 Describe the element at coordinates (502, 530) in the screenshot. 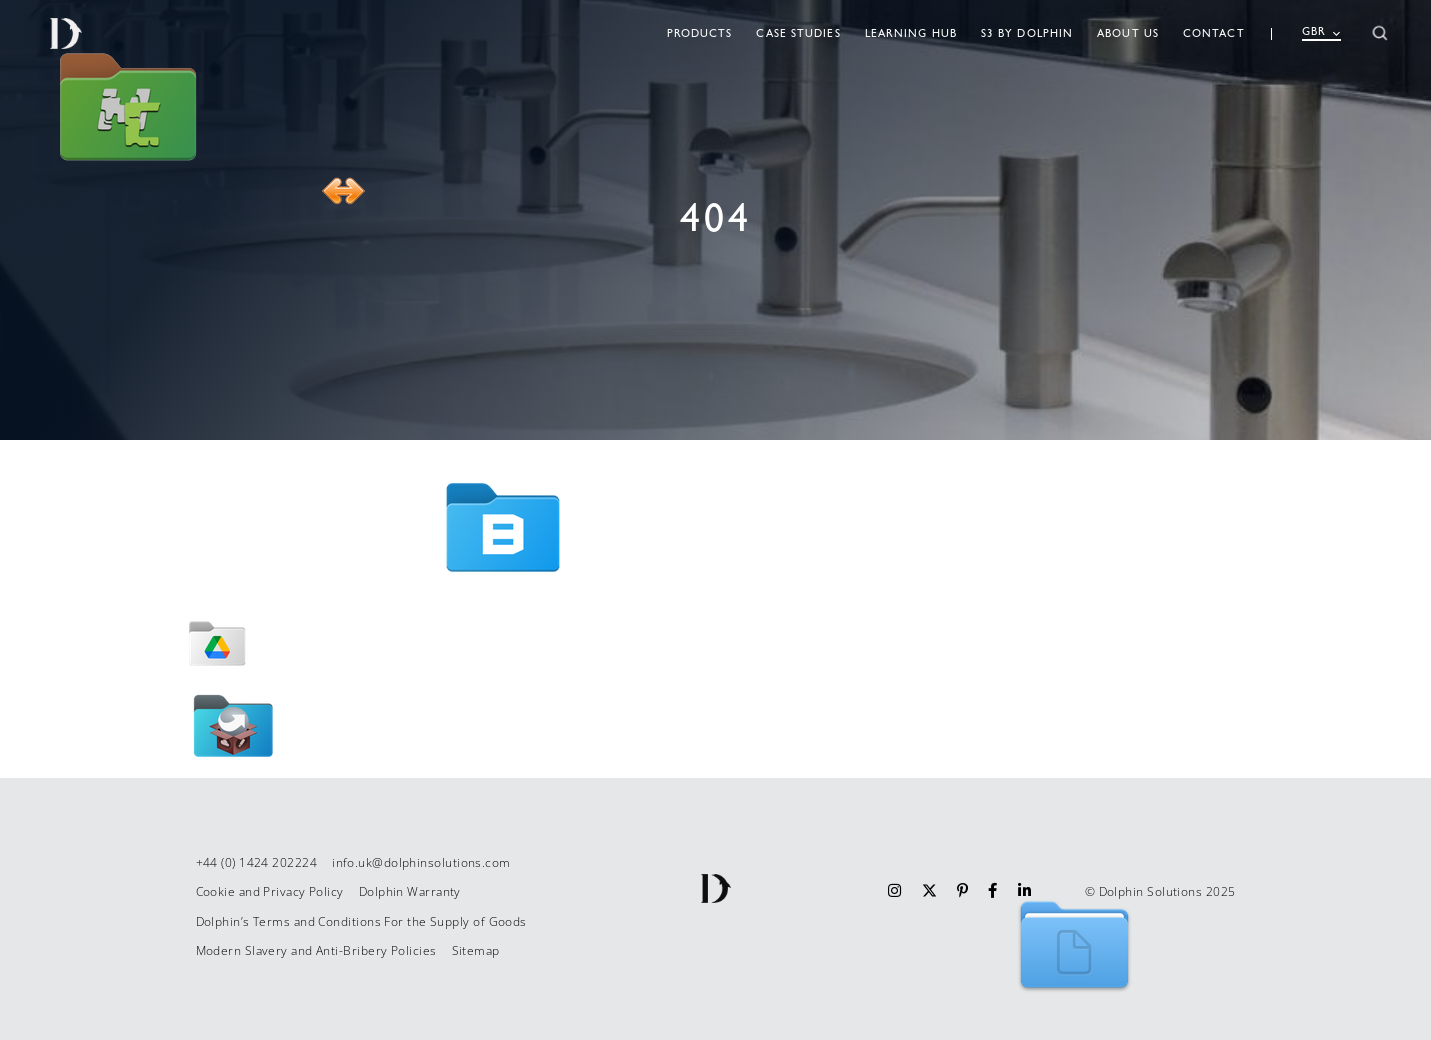

I see `open quixel bridge assets folder` at that location.